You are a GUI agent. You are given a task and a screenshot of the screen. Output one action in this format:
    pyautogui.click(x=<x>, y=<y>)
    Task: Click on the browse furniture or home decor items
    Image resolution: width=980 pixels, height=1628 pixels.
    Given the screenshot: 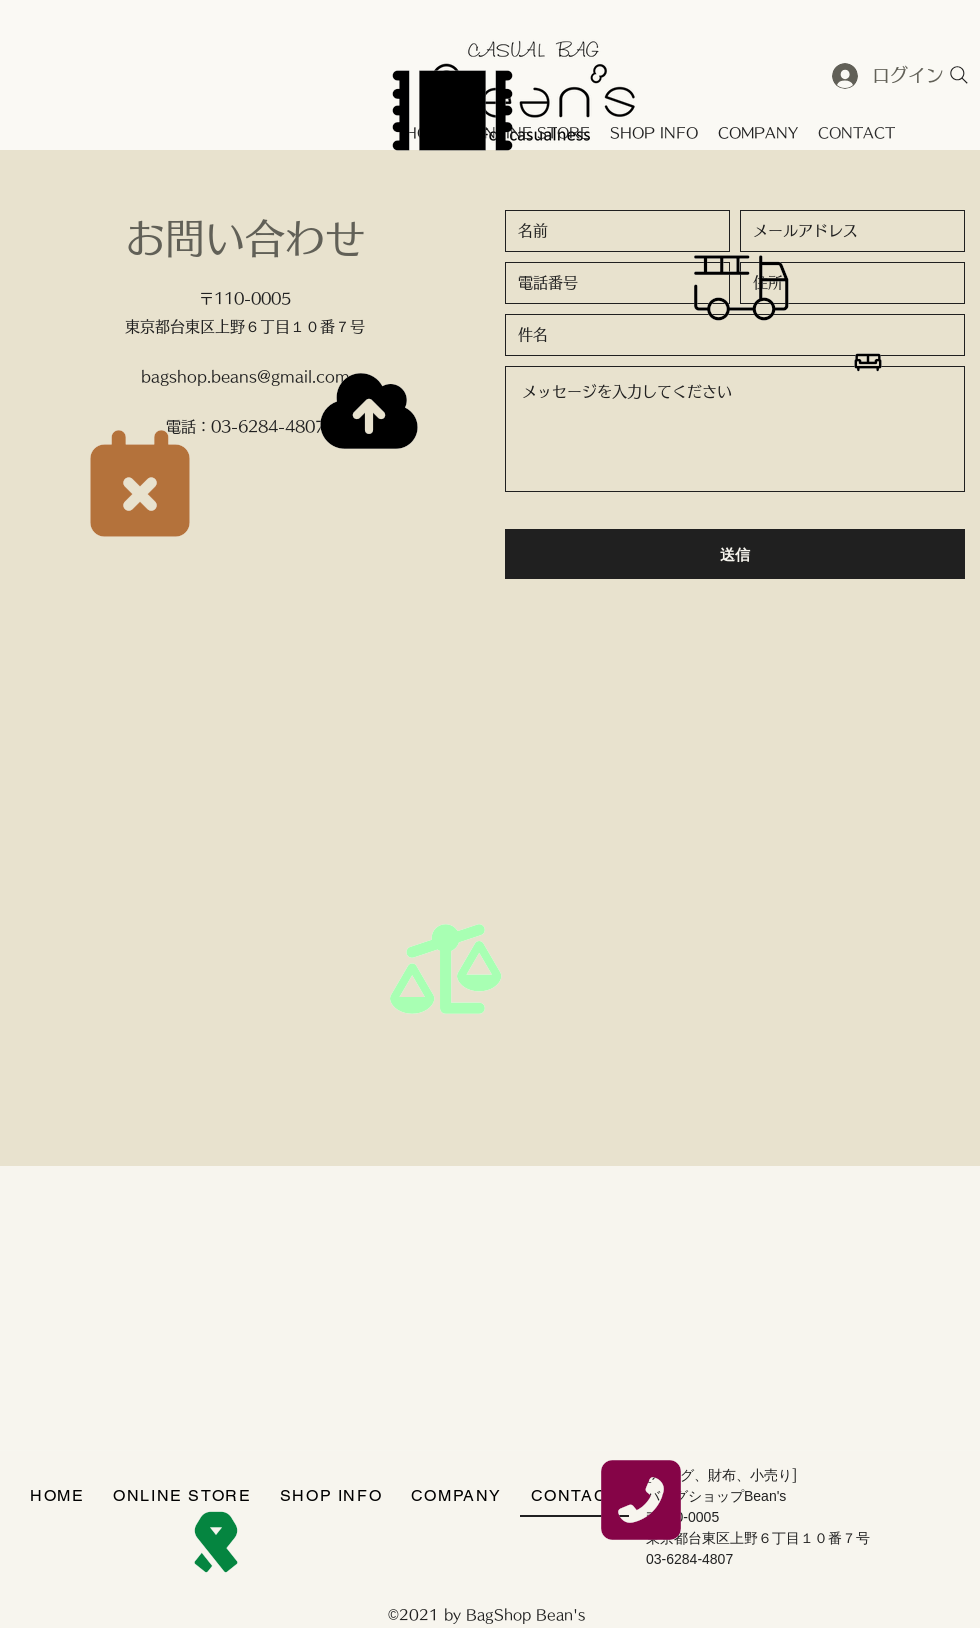 What is the action you would take?
    pyautogui.click(x=868, y=362)
    